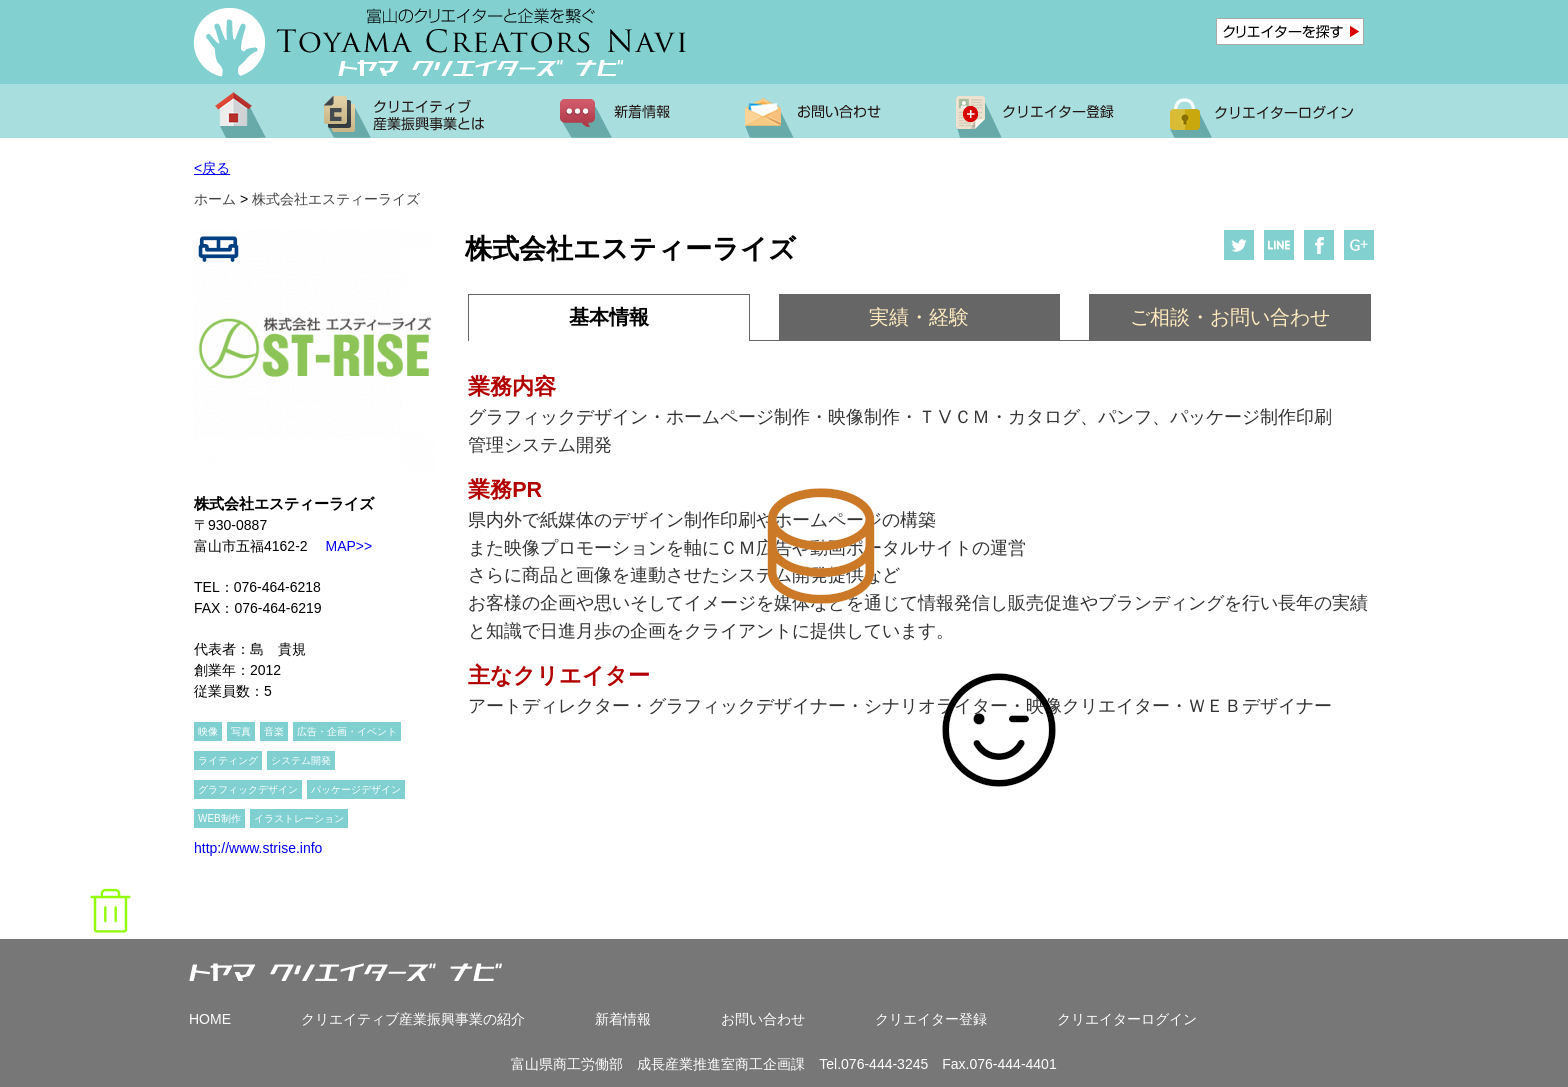  I want to click on insert a winking emoji into your message, so click(999, 730).